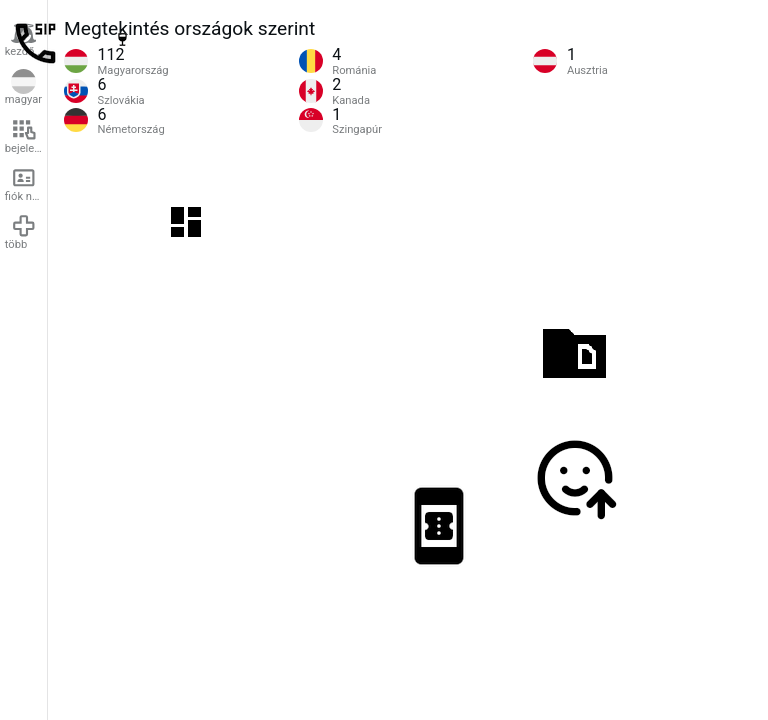 This screenshot has width=768, height=720. I want to click on access folder containing code snippets, so click(574, 353).